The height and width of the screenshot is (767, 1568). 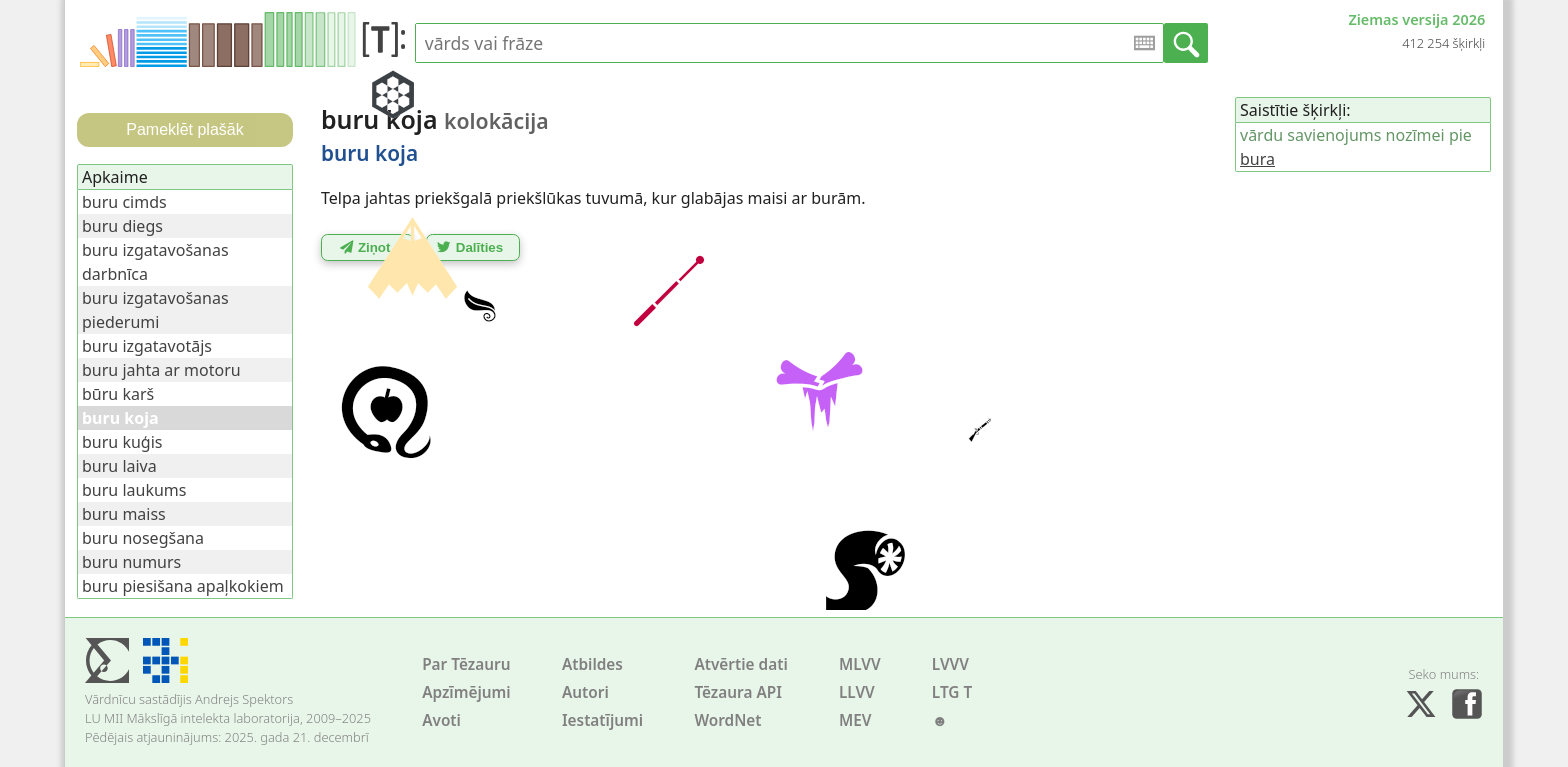 What do you see at coordinates (412, 259) in the screenshot?
I see `stealth bomber aircraft unit in a strategy game` at bounding box center [412, 259].